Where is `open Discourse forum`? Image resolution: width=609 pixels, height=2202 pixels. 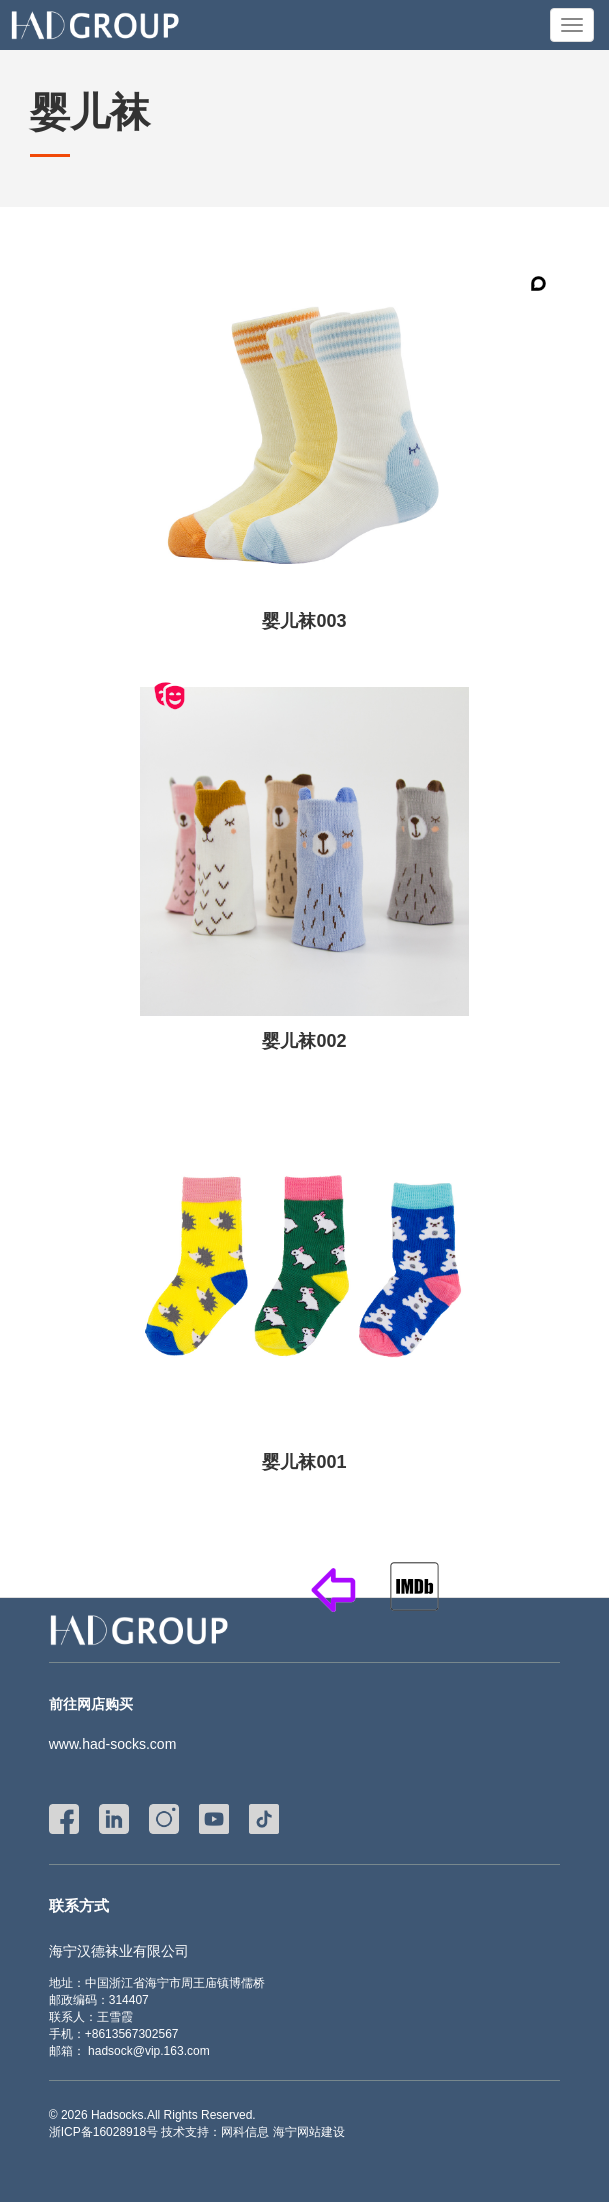 open Discourse forum is located at coordinates (538, 283).